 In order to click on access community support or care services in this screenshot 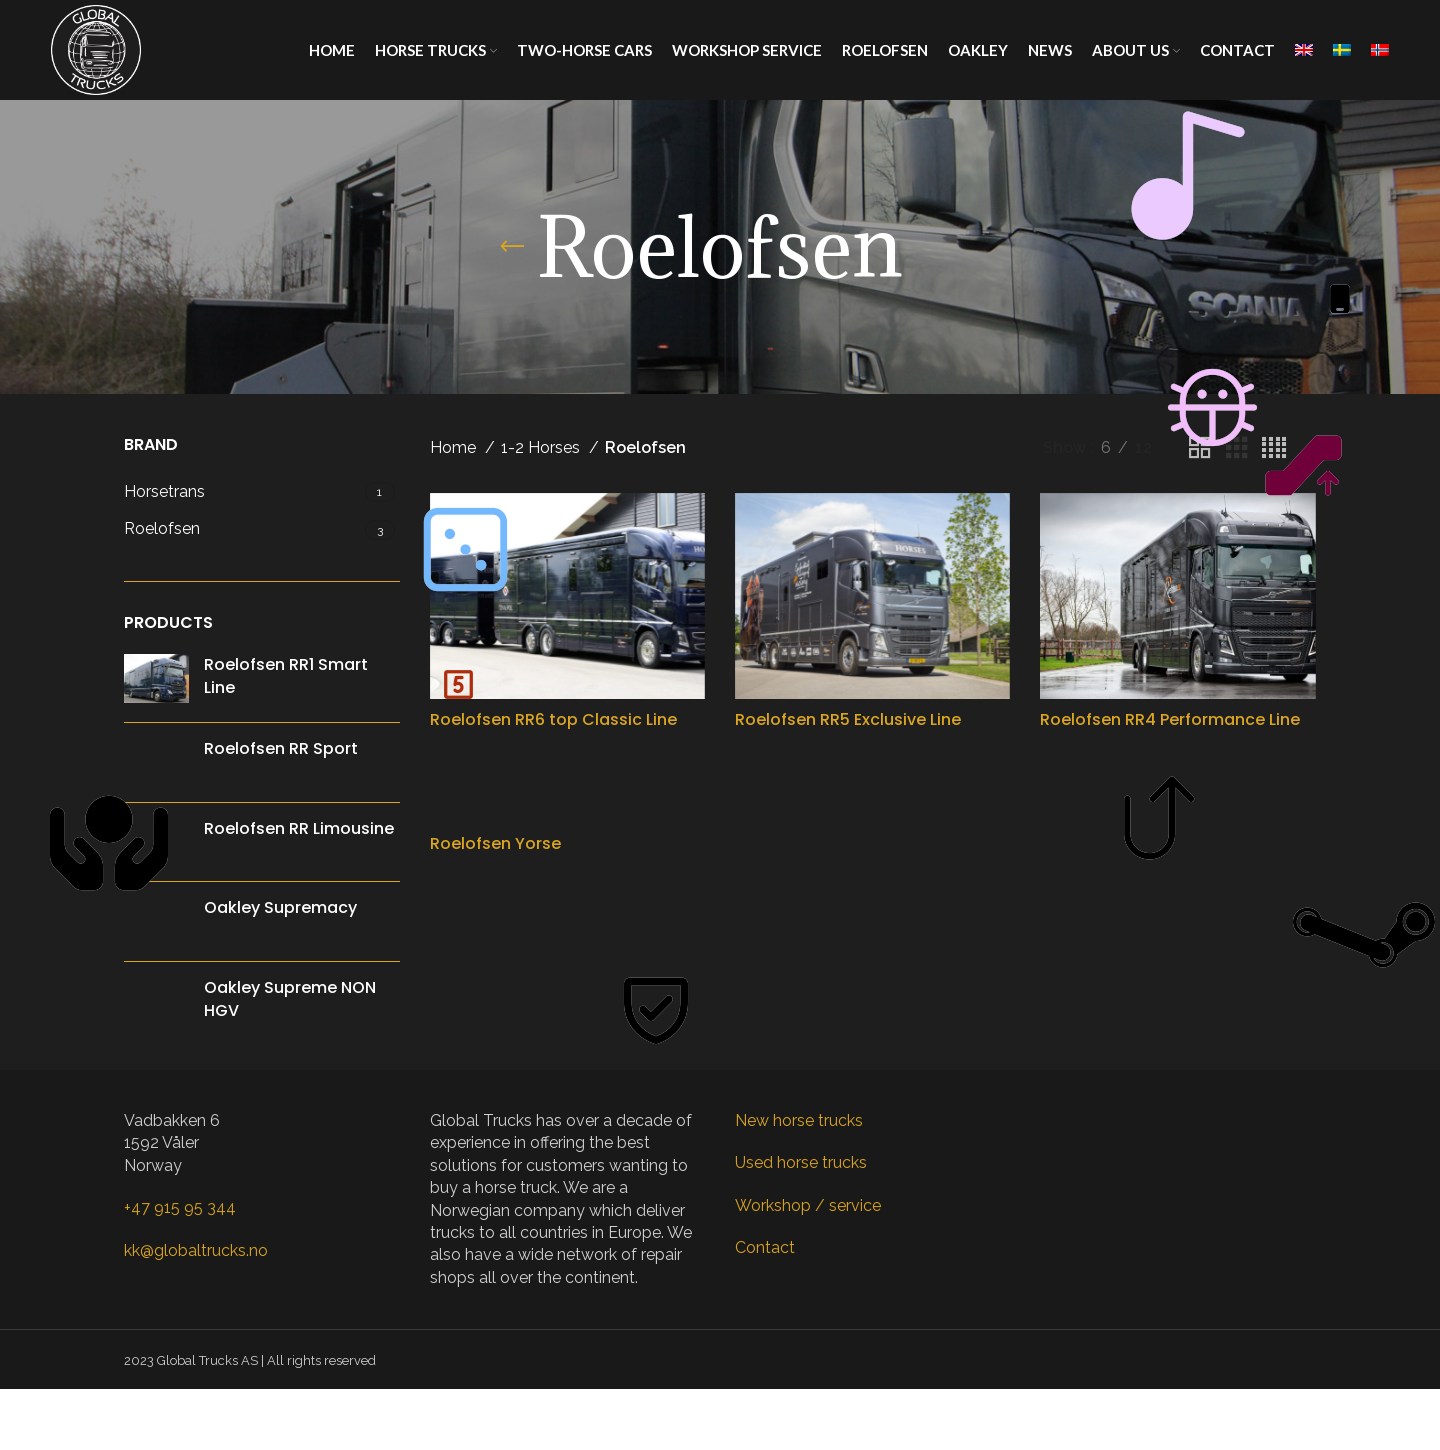, I will do `click(109, 843)`.